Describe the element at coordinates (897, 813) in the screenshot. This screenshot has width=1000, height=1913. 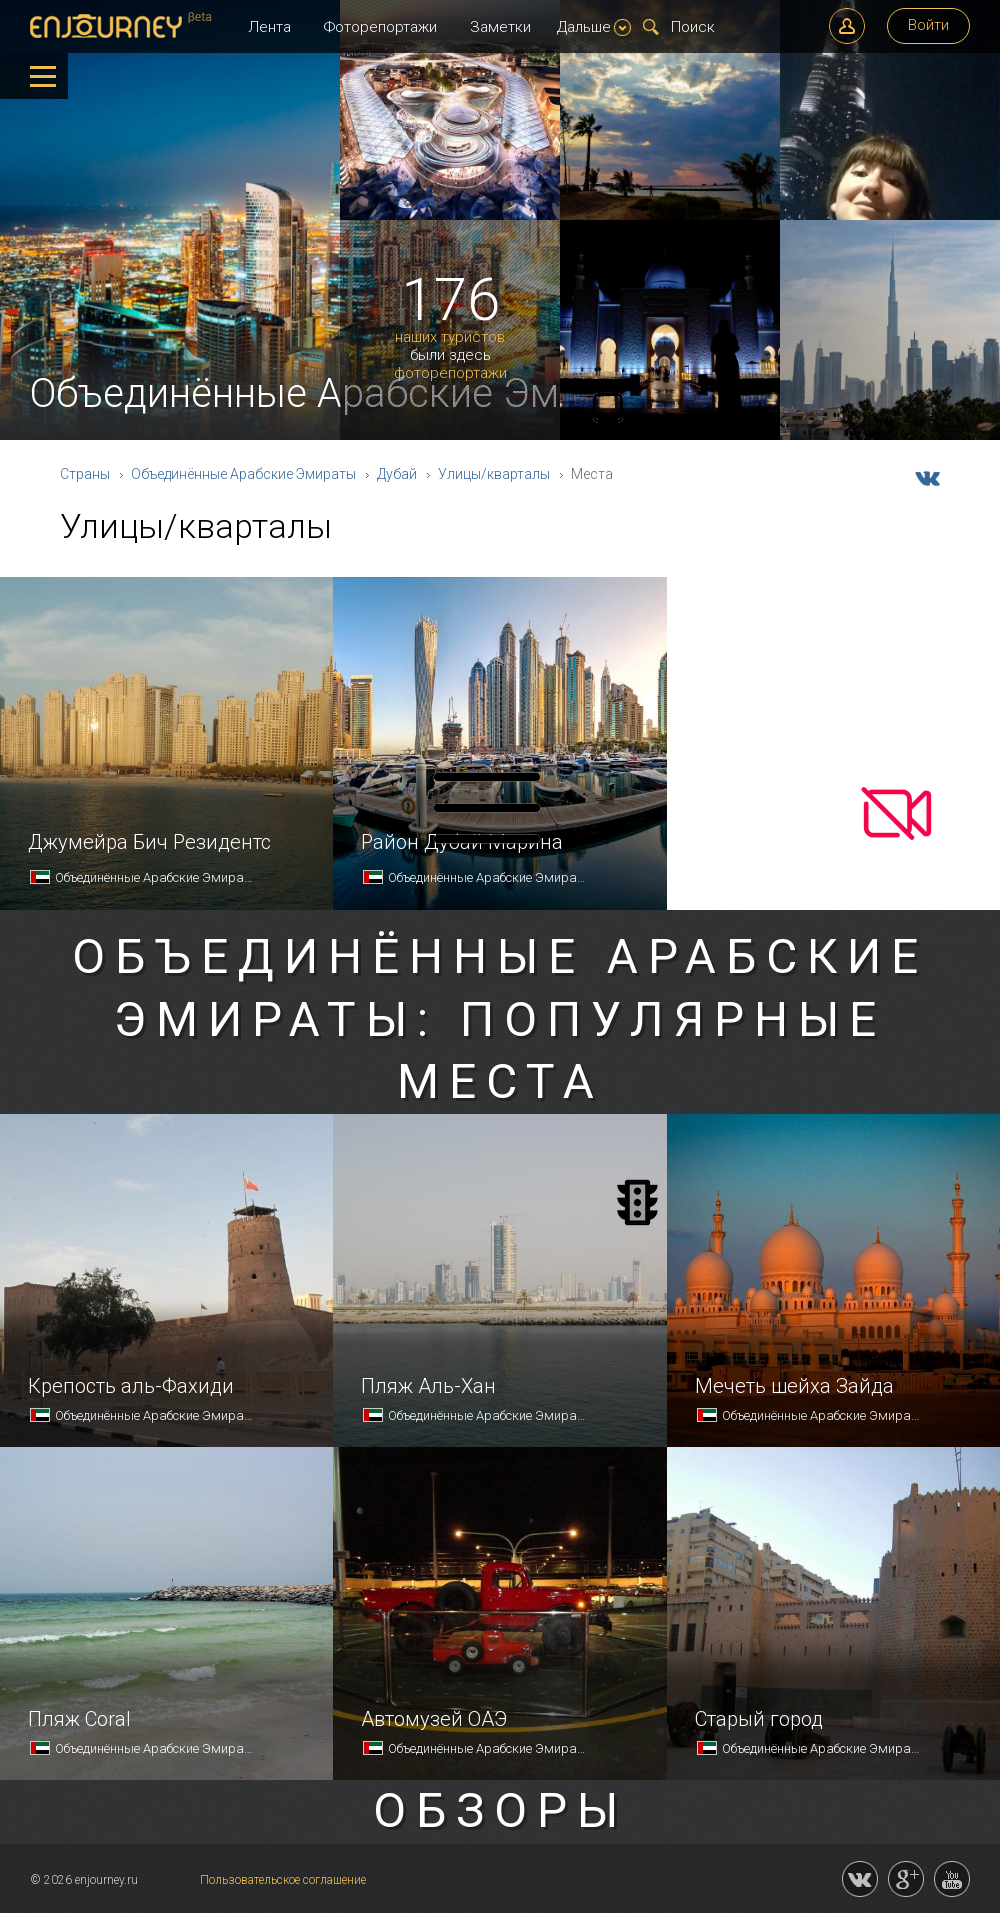
I see `video camera is off` at that location.